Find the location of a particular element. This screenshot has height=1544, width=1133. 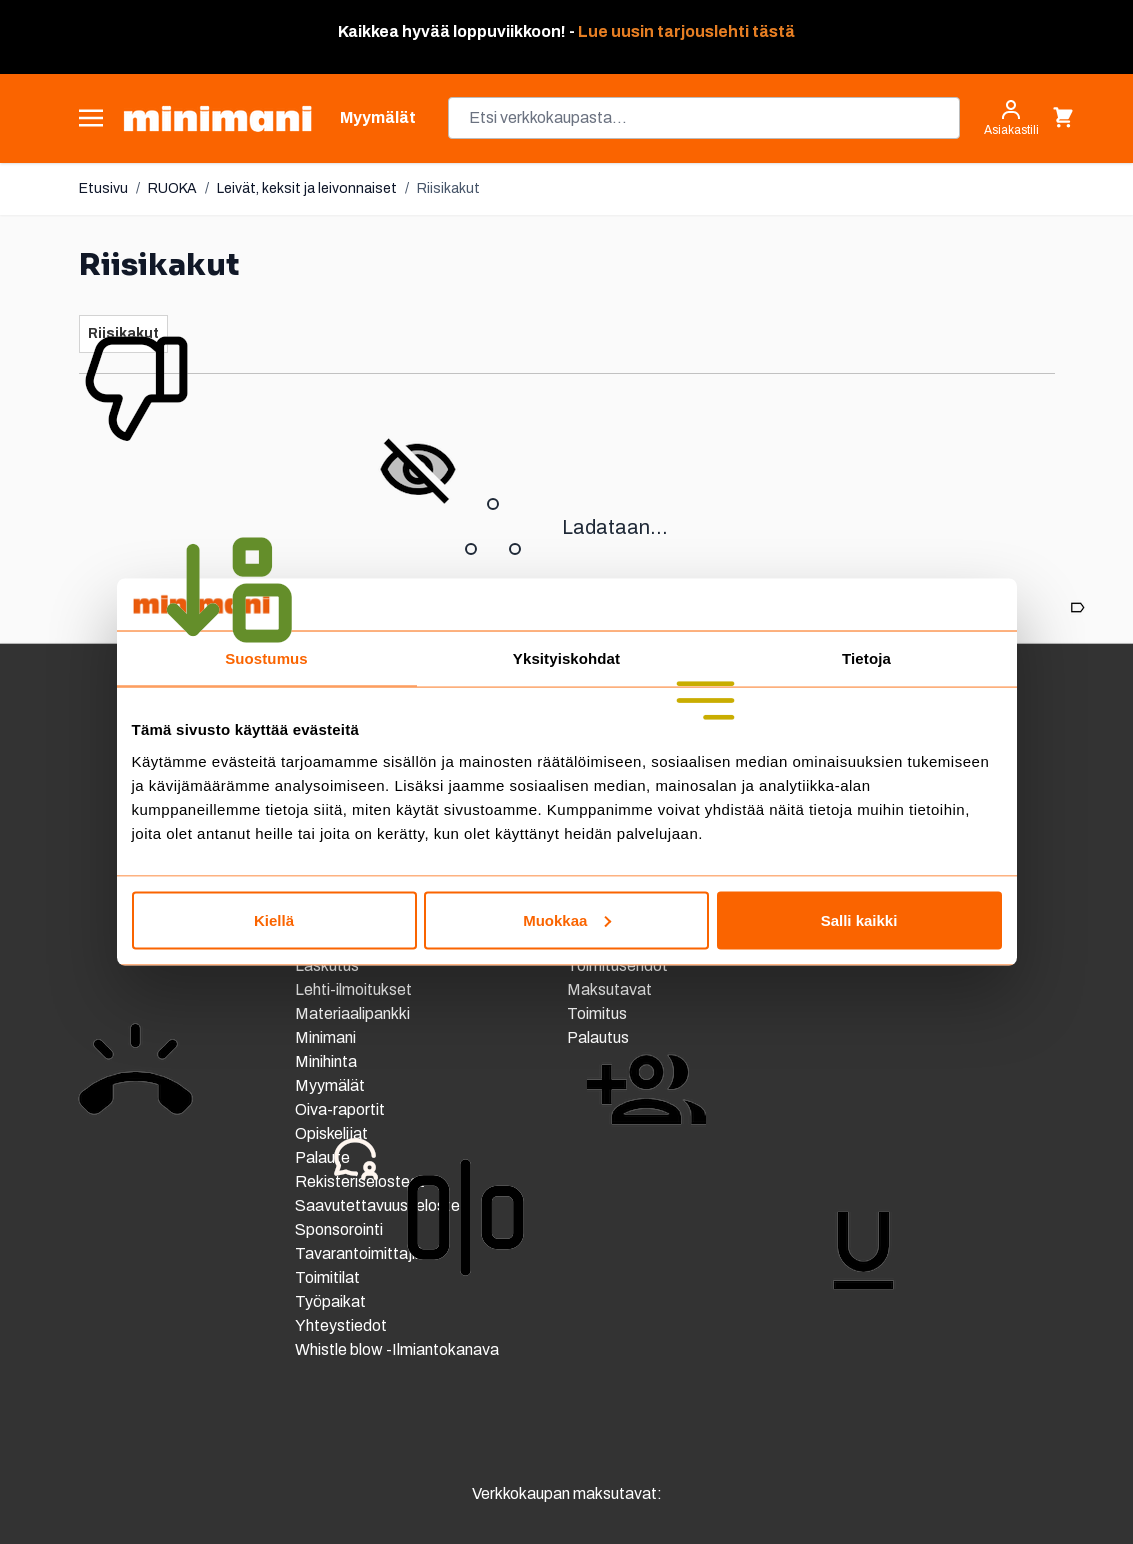

add a new member to a group is located at coordinates (646, 1089).